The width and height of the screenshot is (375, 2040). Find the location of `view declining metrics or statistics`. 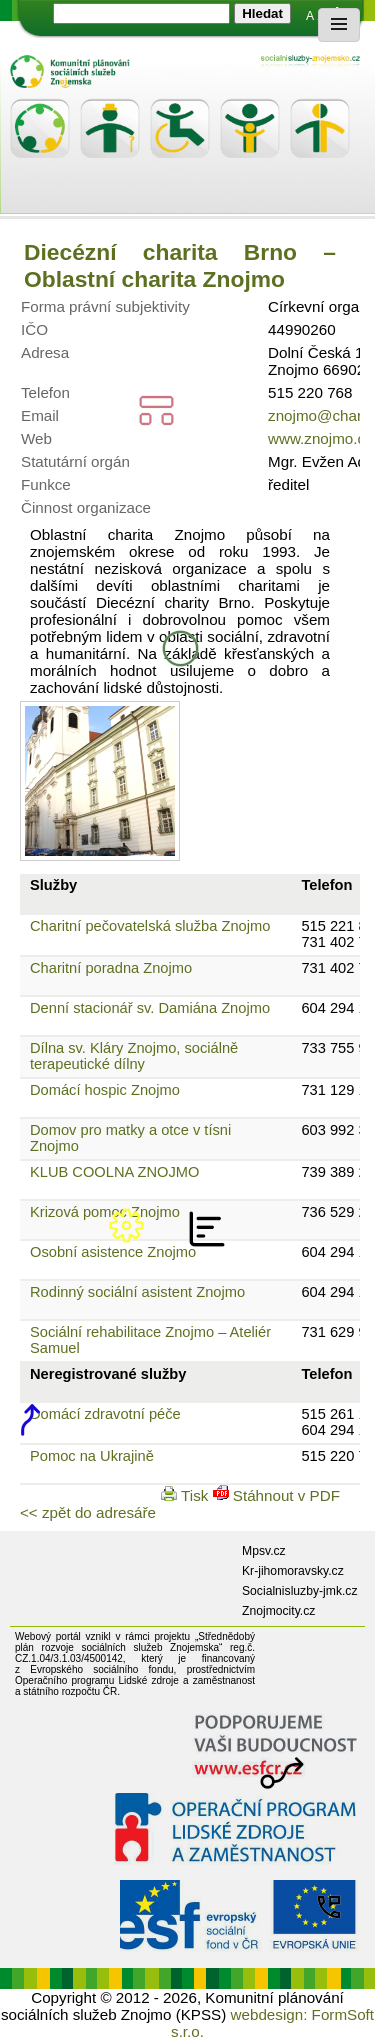

view declining metrics or statistics is located at coordinates (207, 1229).